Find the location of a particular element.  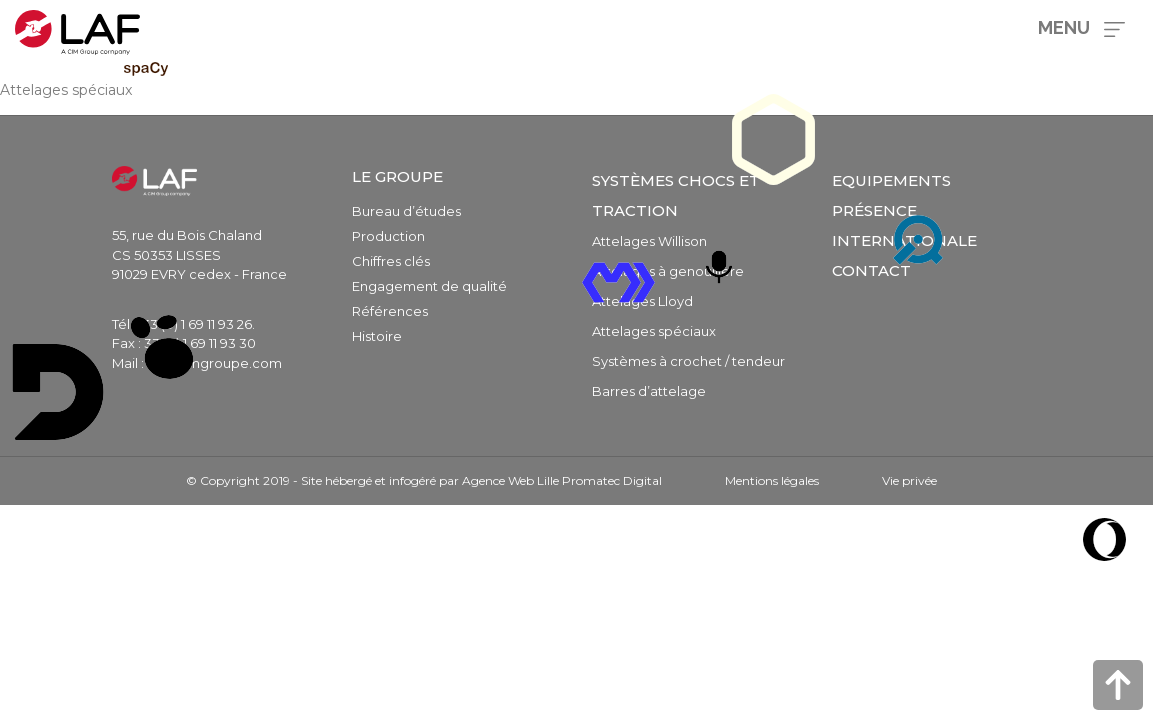

open Opera browser is located at coordinates (1104, 539).